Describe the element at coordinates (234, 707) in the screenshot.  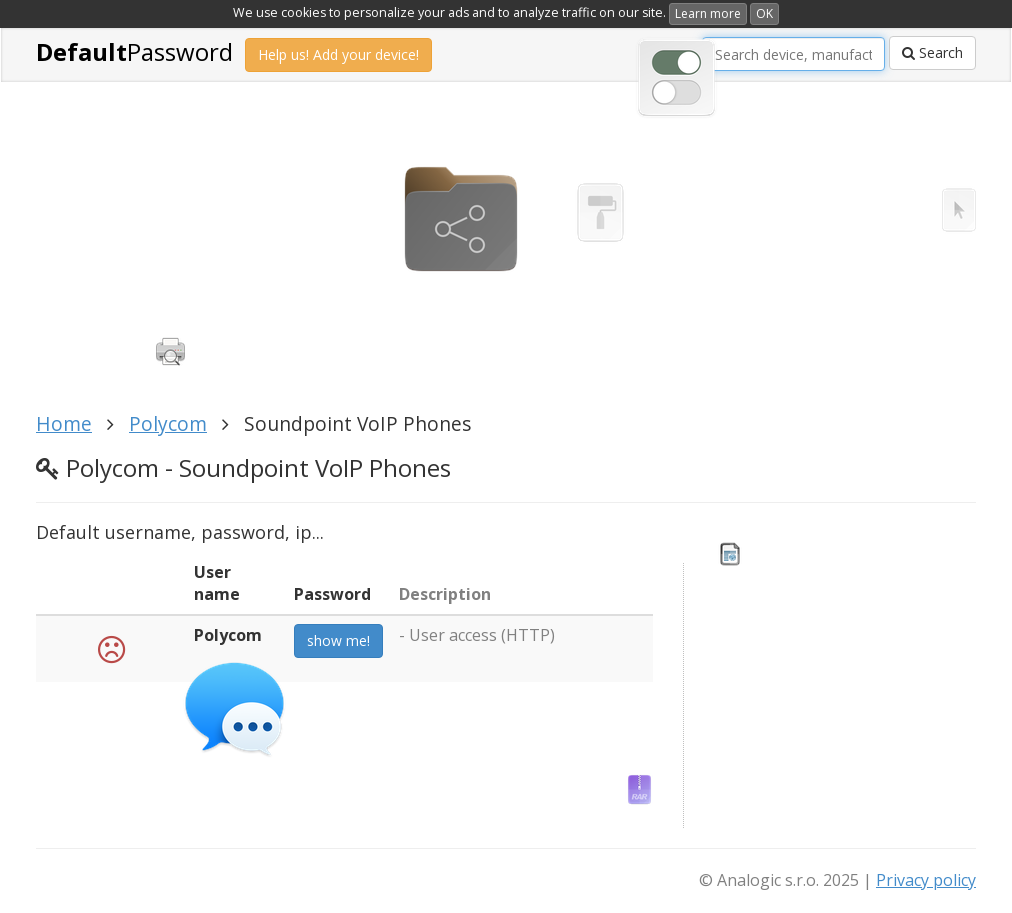
I see `open messages preferences or settings` at that location.